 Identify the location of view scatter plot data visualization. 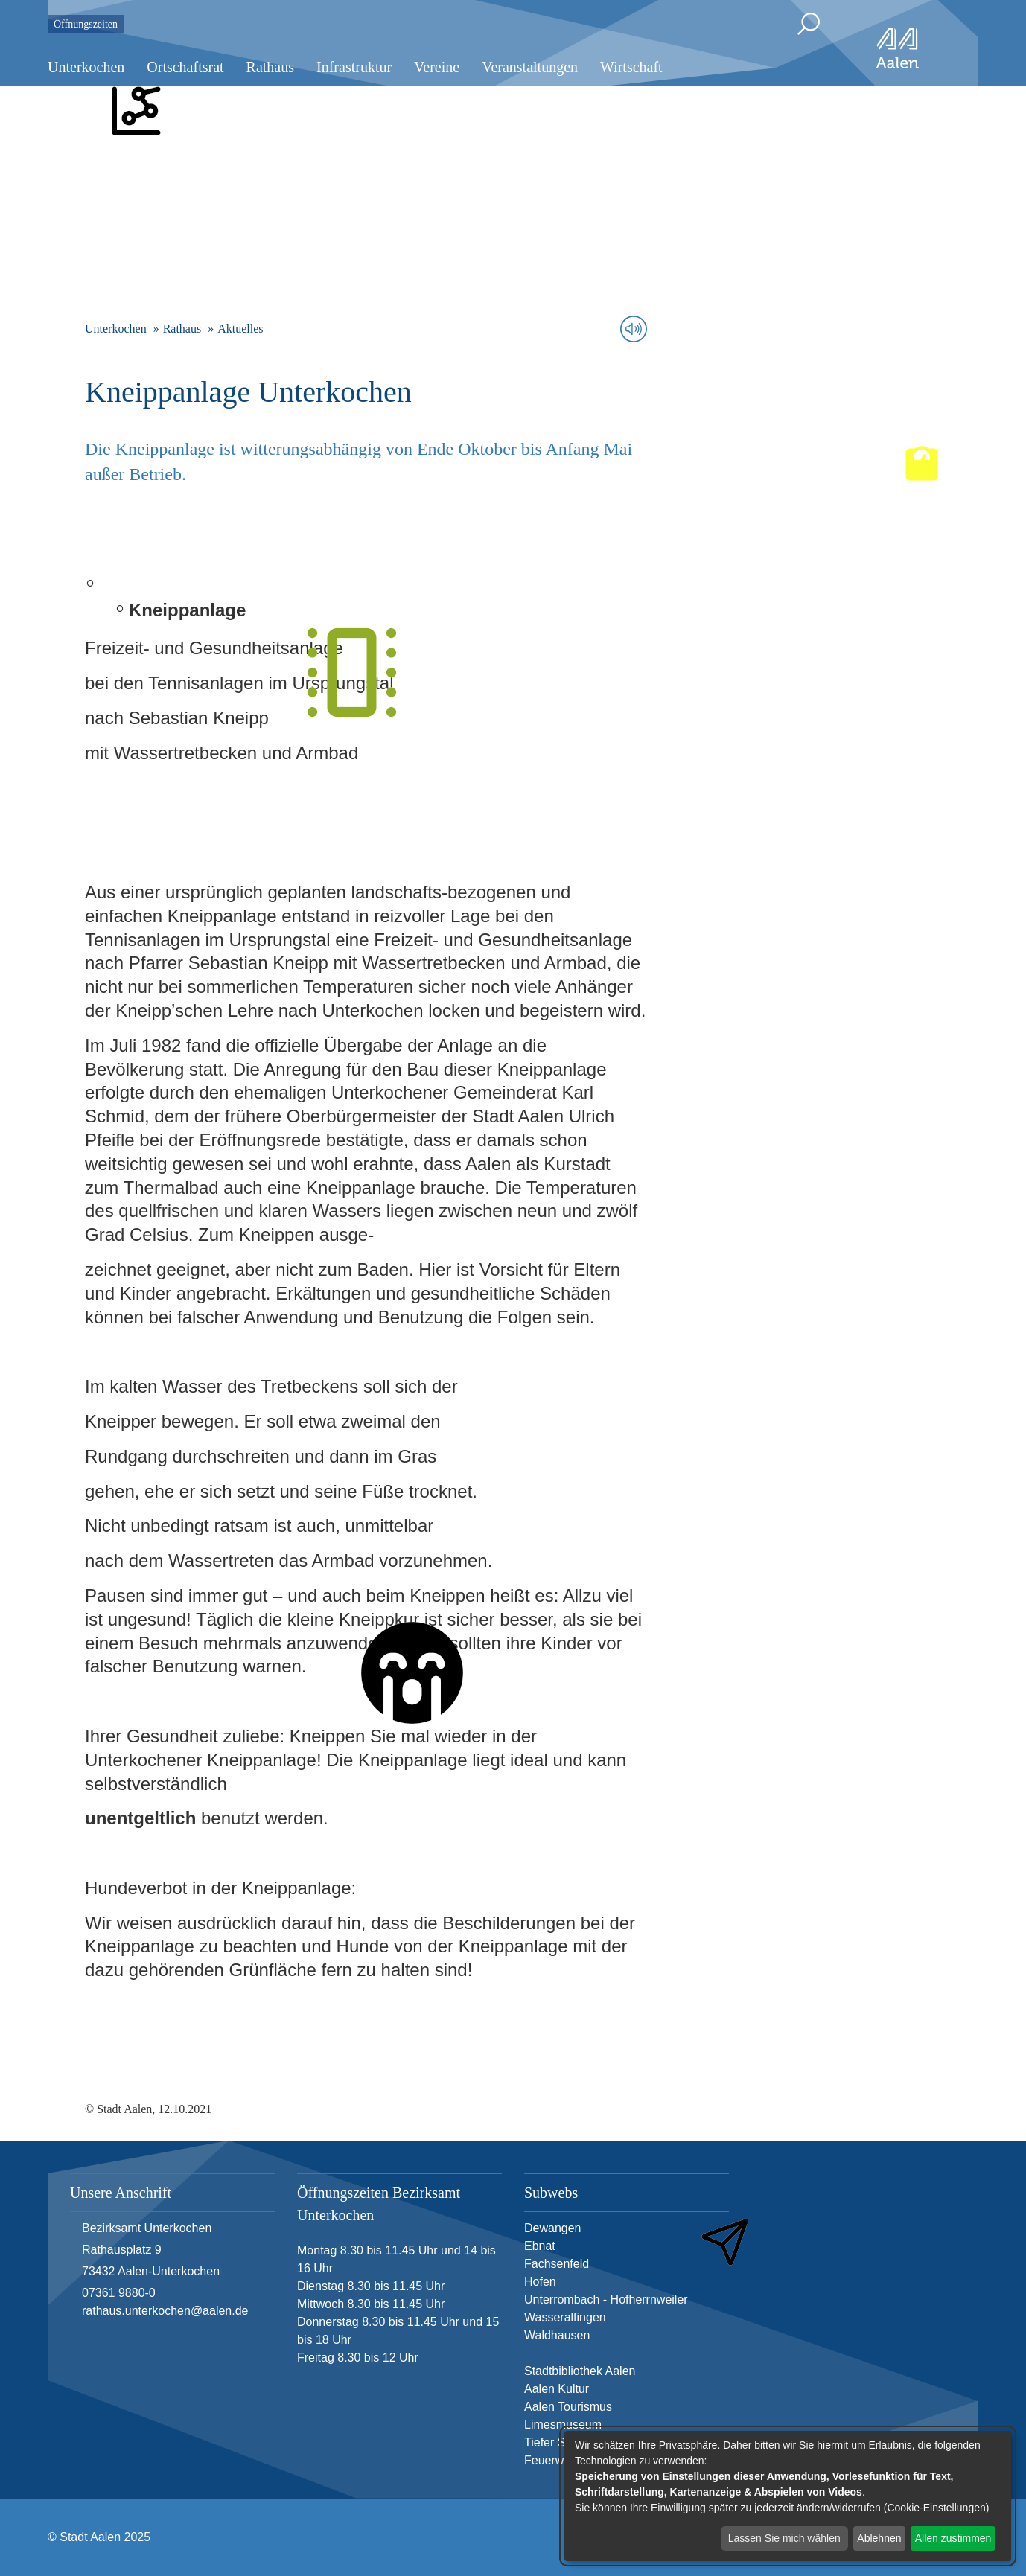
(136, 111).